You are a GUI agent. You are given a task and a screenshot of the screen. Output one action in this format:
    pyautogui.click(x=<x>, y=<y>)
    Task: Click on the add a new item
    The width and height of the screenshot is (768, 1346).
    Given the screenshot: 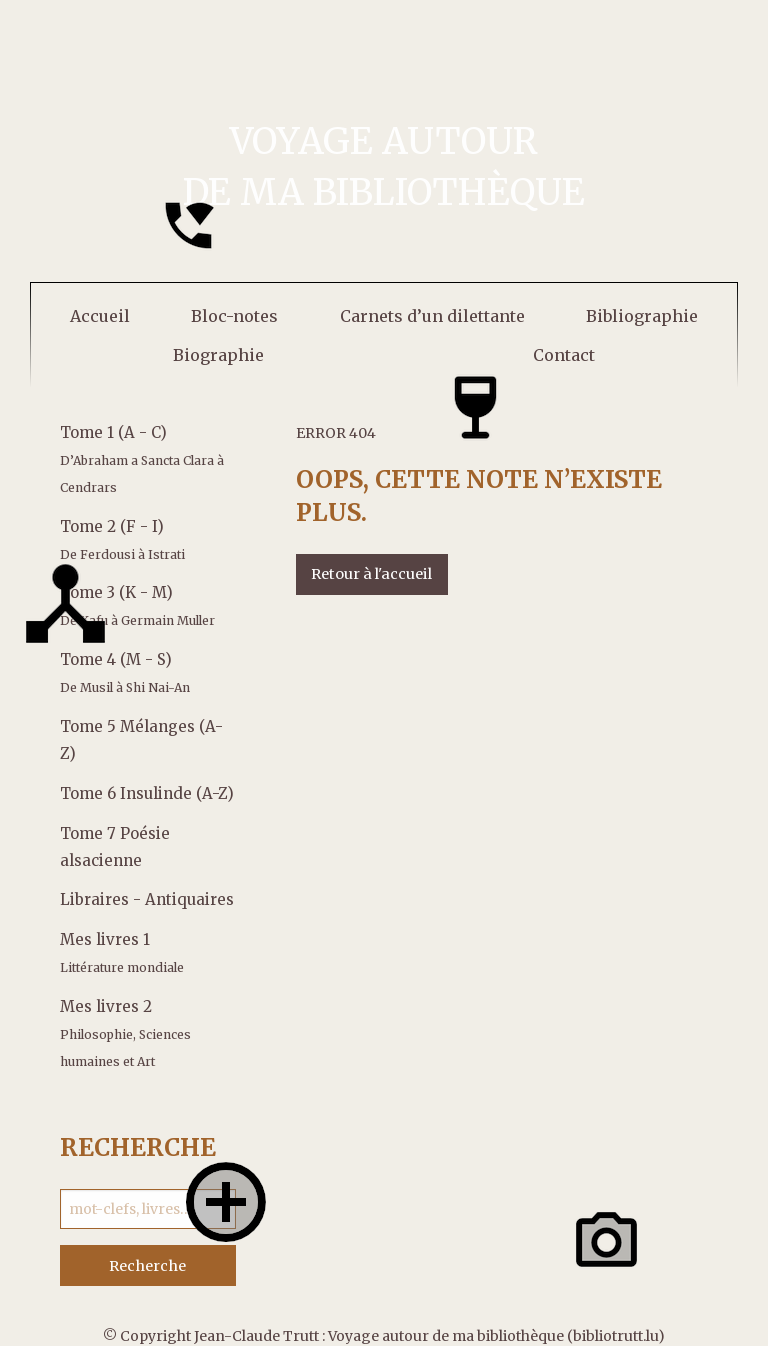 What is the action you would take?
    pyautogui.click(x=226, y=1202)
    